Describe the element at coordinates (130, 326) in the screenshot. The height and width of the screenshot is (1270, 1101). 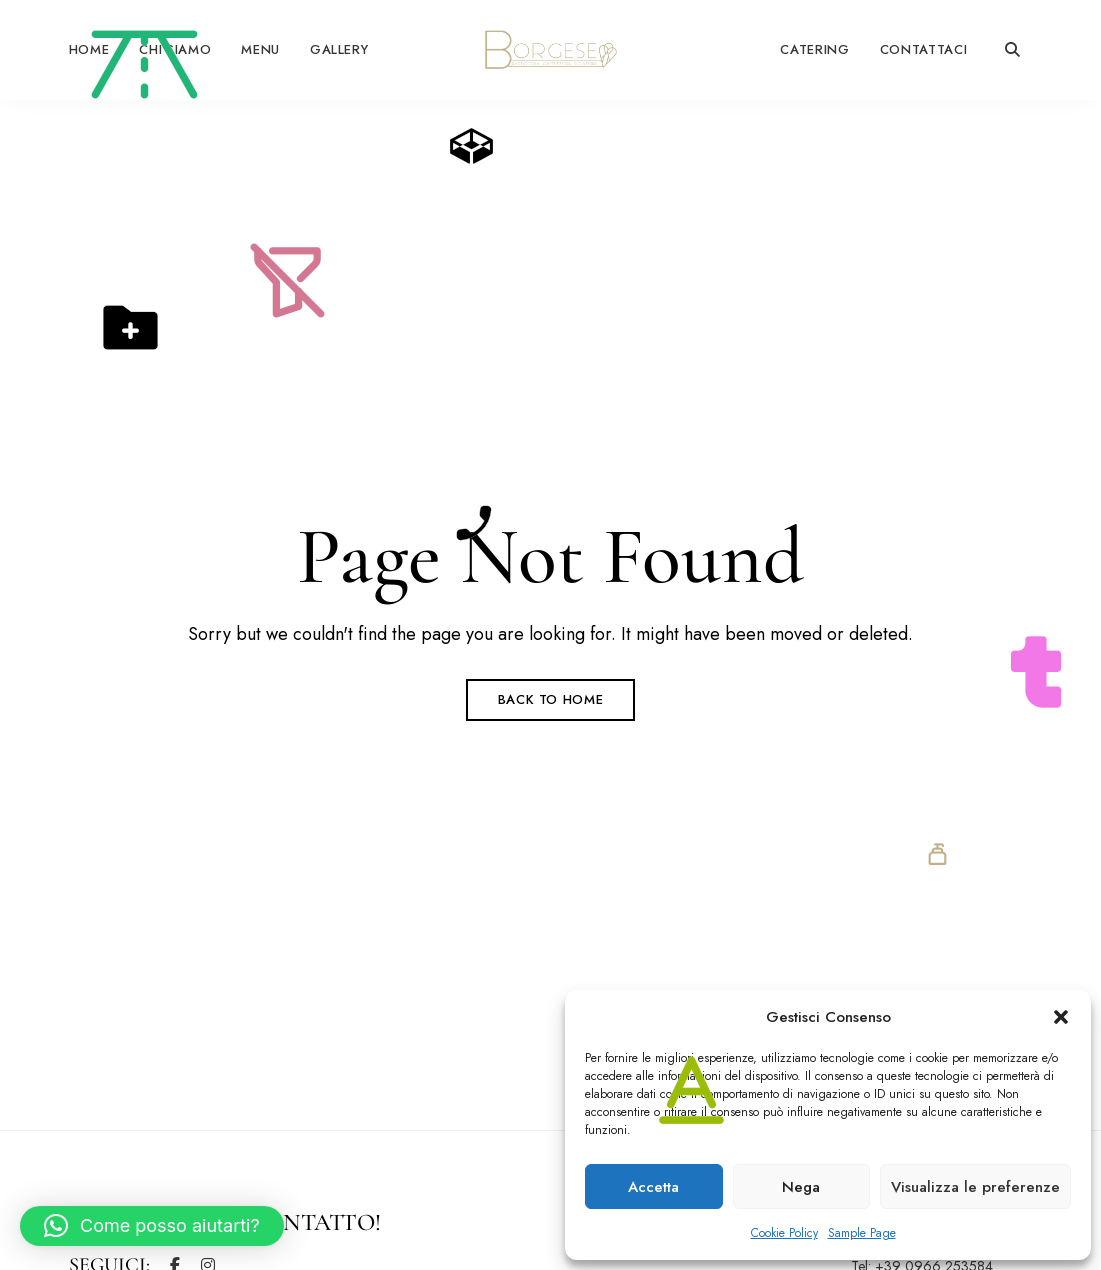
I see `create a new folder` at that location.